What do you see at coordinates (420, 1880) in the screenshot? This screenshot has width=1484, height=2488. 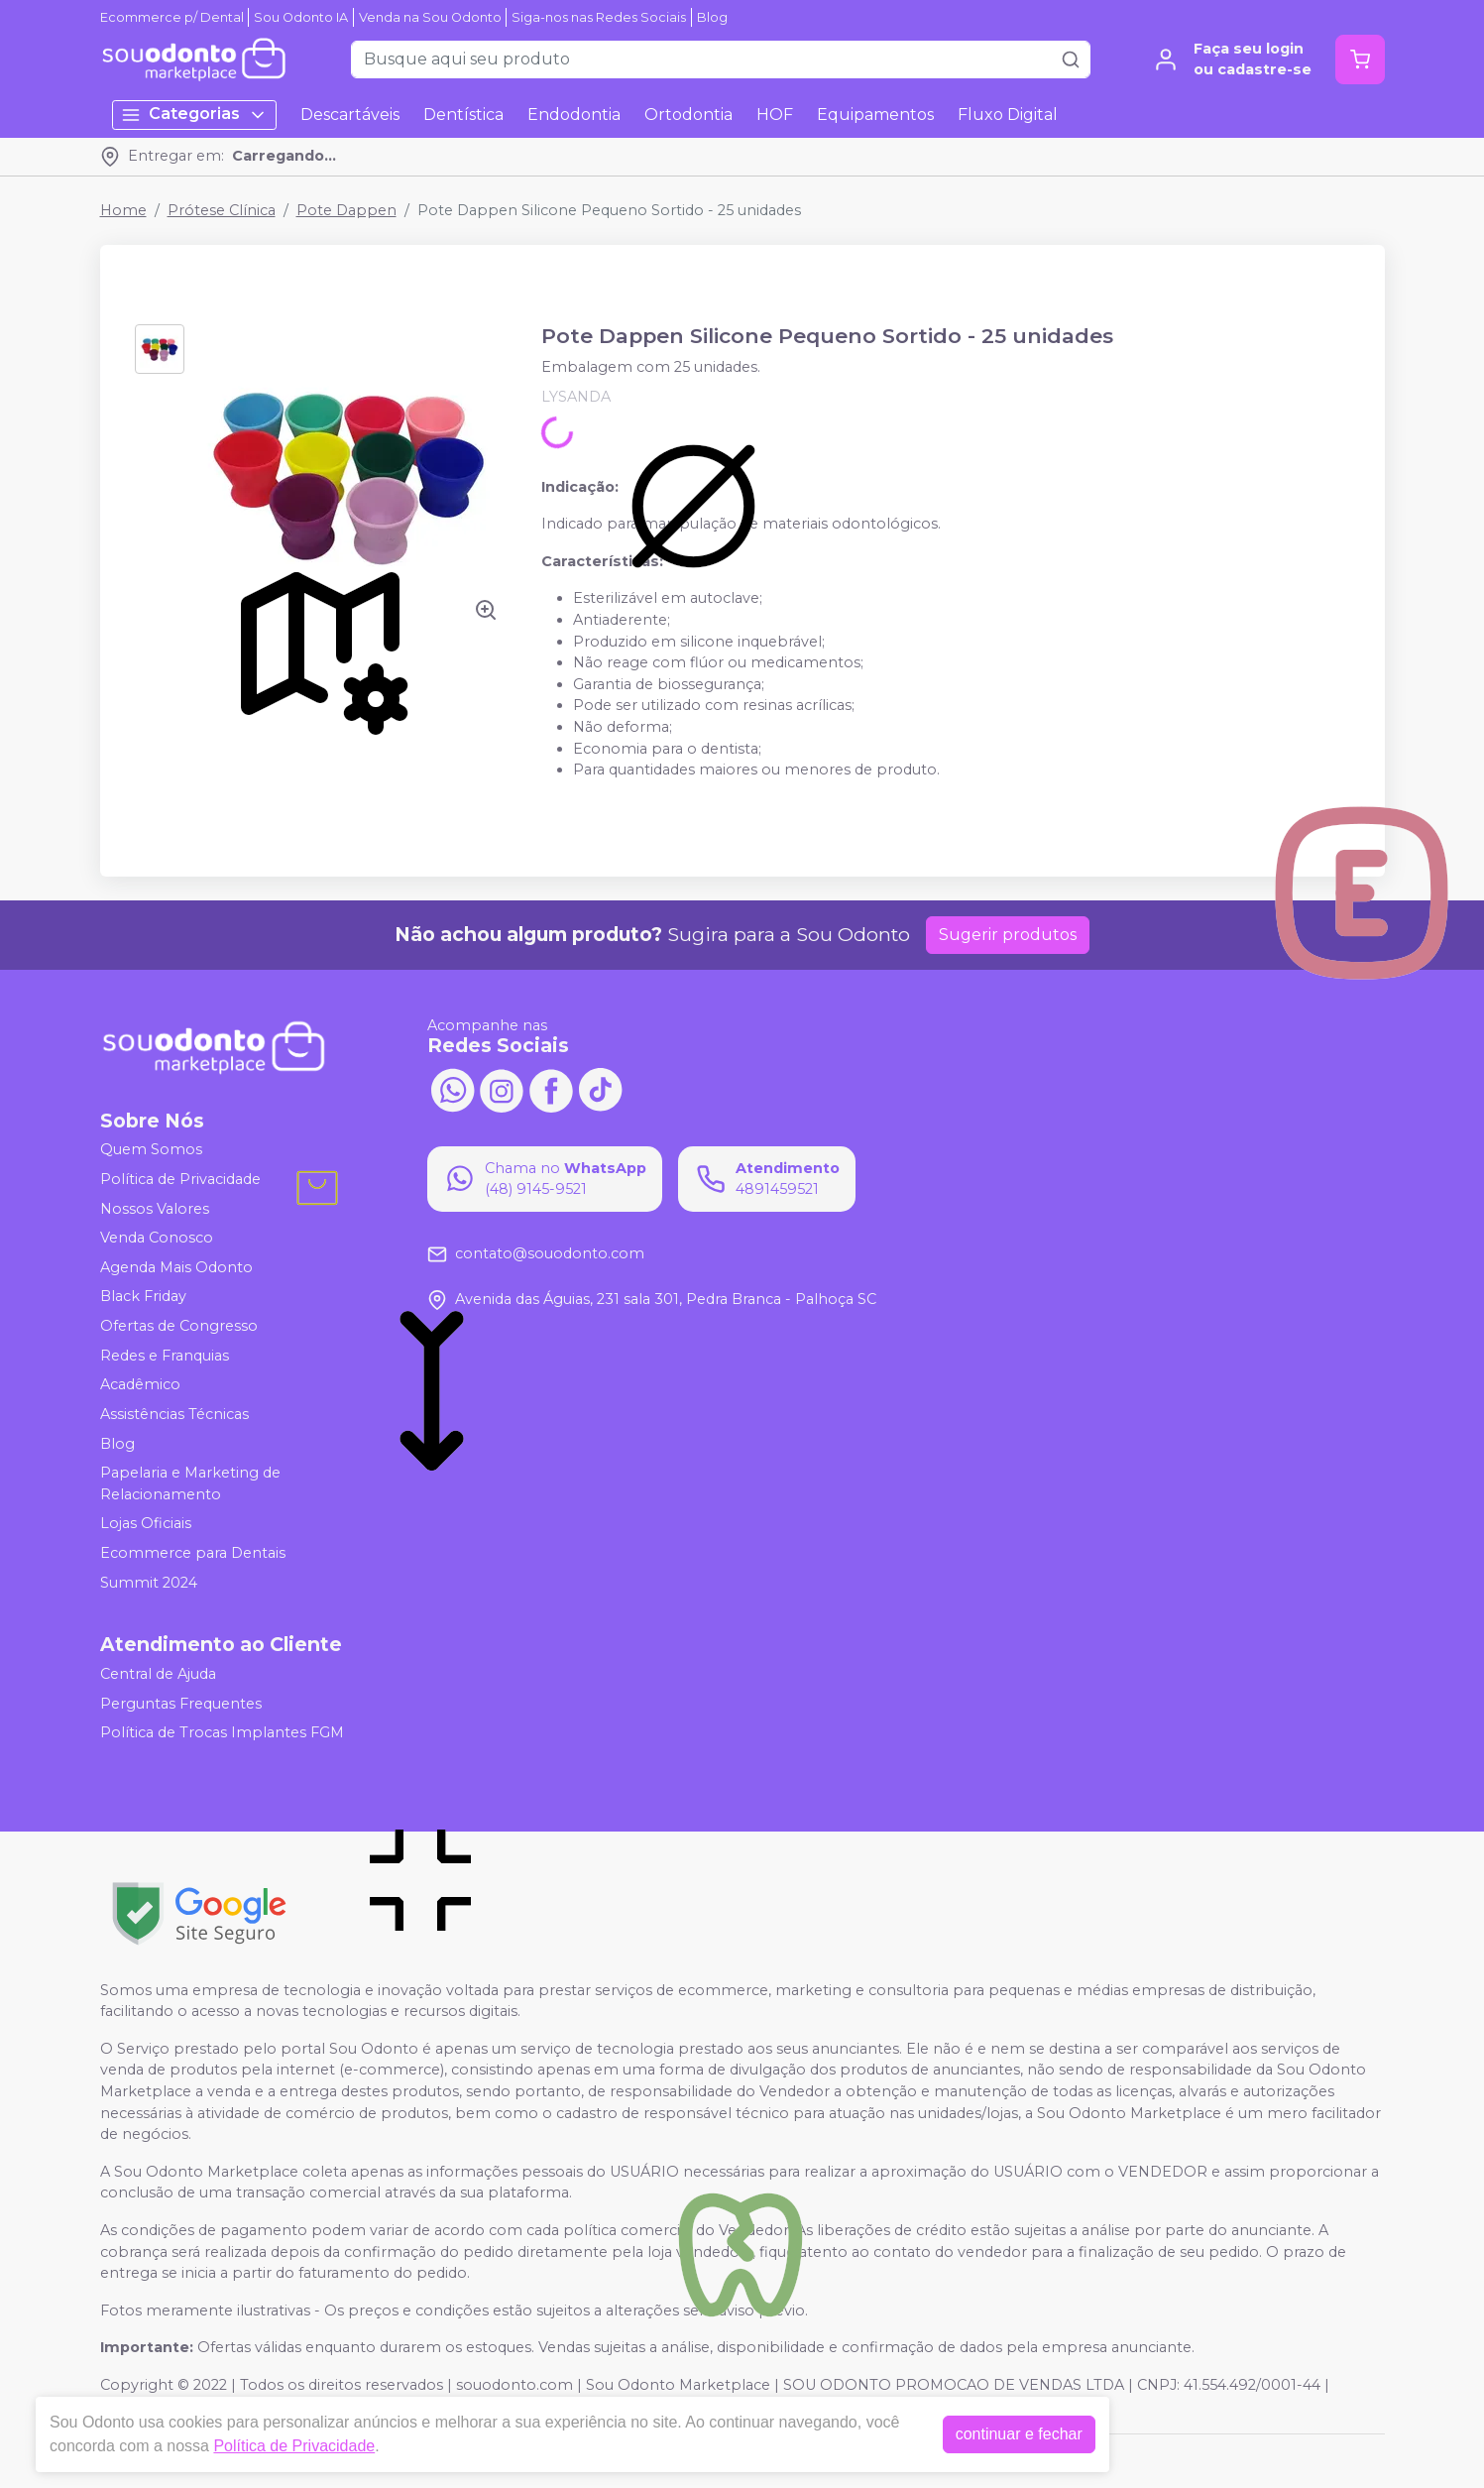 I see `exit fullscreen mode` at bounding box center [420, 1880].